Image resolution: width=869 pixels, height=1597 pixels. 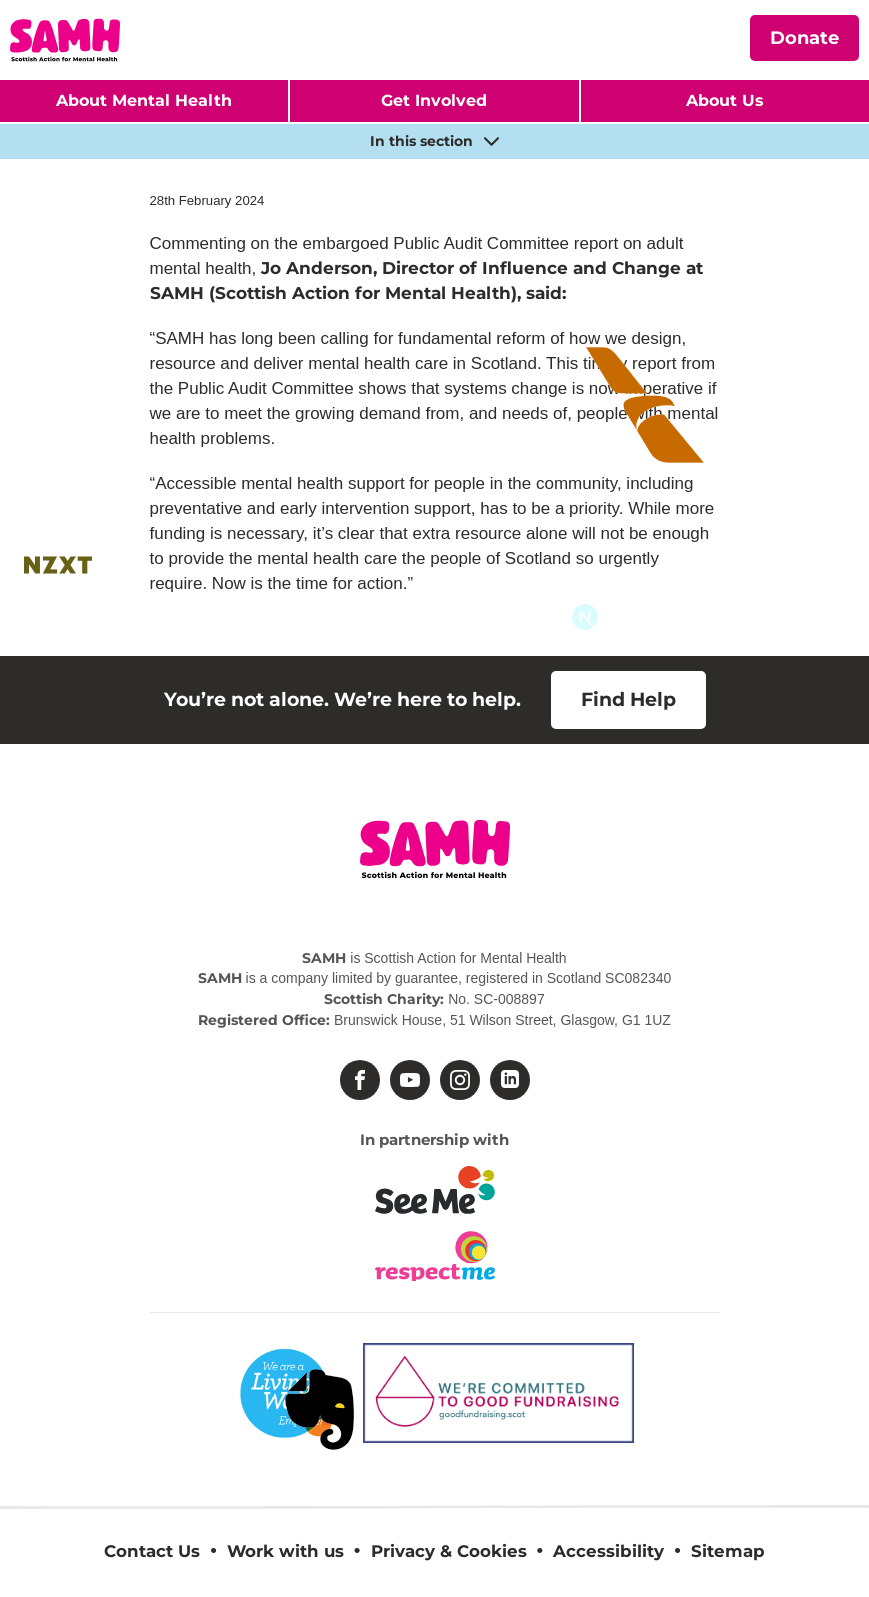 What do you see at coordinates (585, 617) in the screenshot?
I see `Next.js framework logo` at bounding box center [585, 617].